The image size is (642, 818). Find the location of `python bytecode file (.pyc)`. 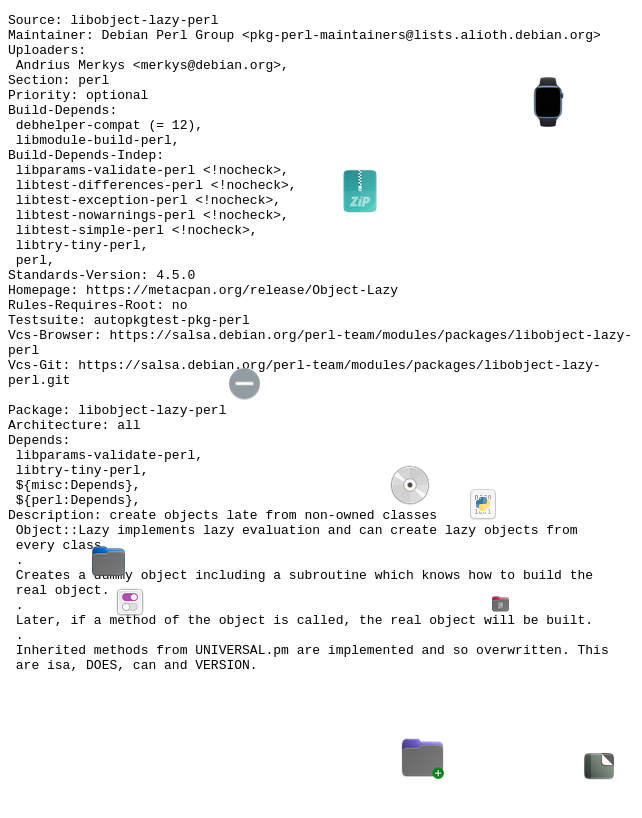

python bytecode file (.pyc) is located at coordinates (483, 504).